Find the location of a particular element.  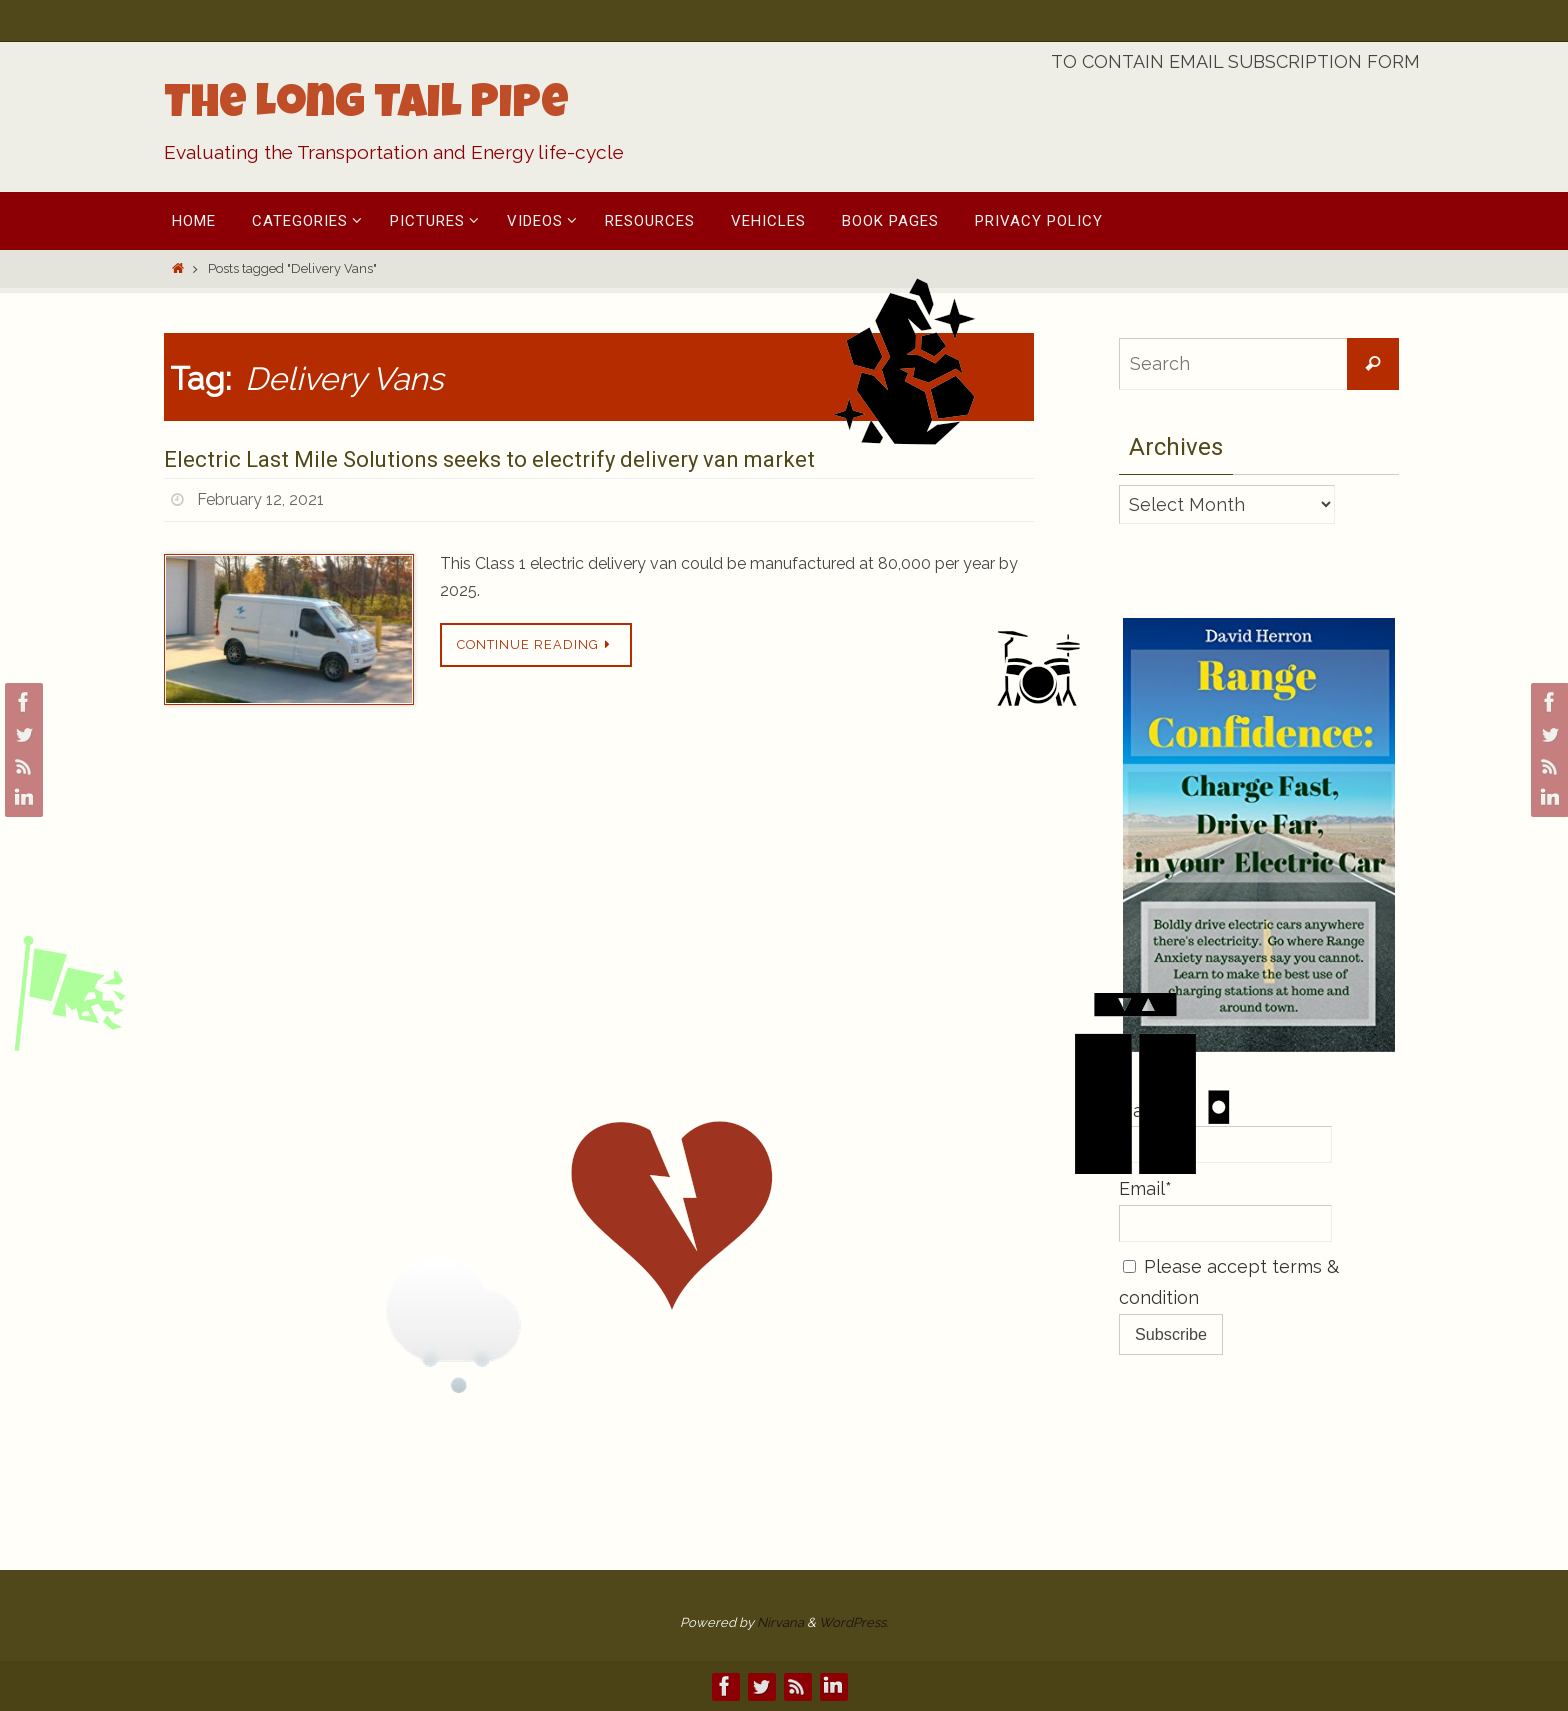

indicates a defeated faction or conquered territory is located at coordinates (68, 993).